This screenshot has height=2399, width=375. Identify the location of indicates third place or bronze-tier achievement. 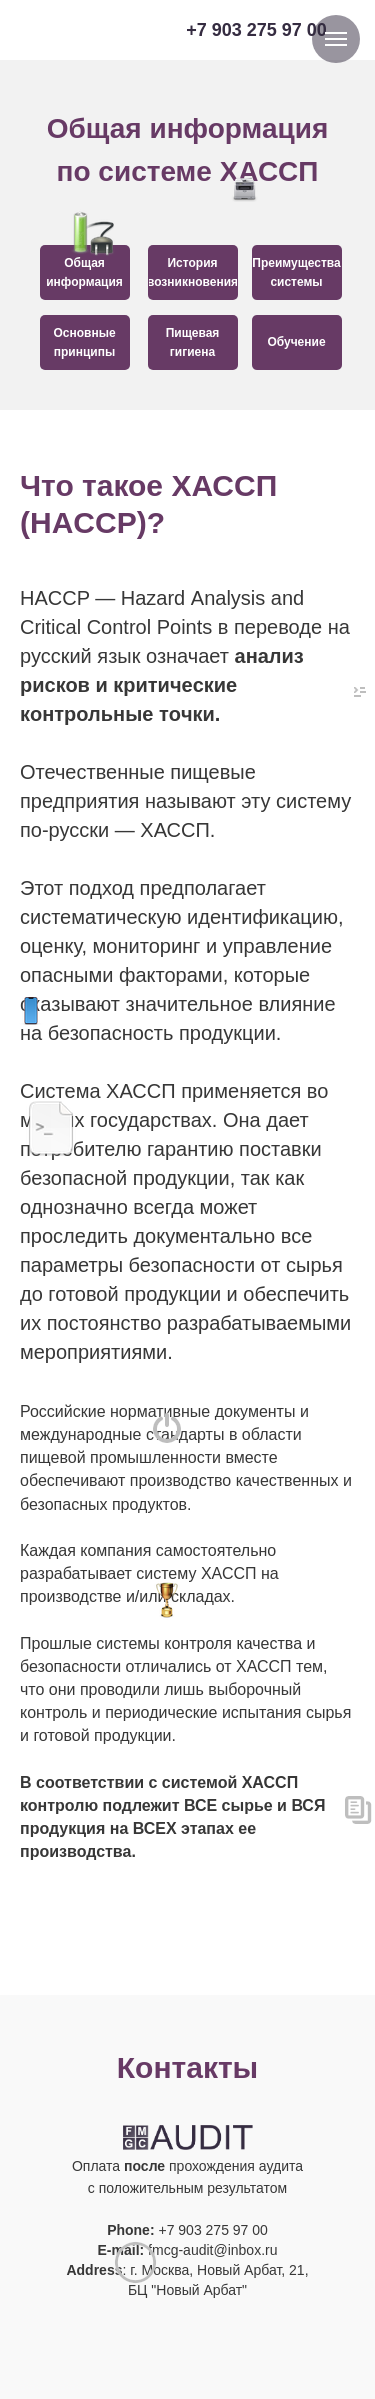
(168, 1600).